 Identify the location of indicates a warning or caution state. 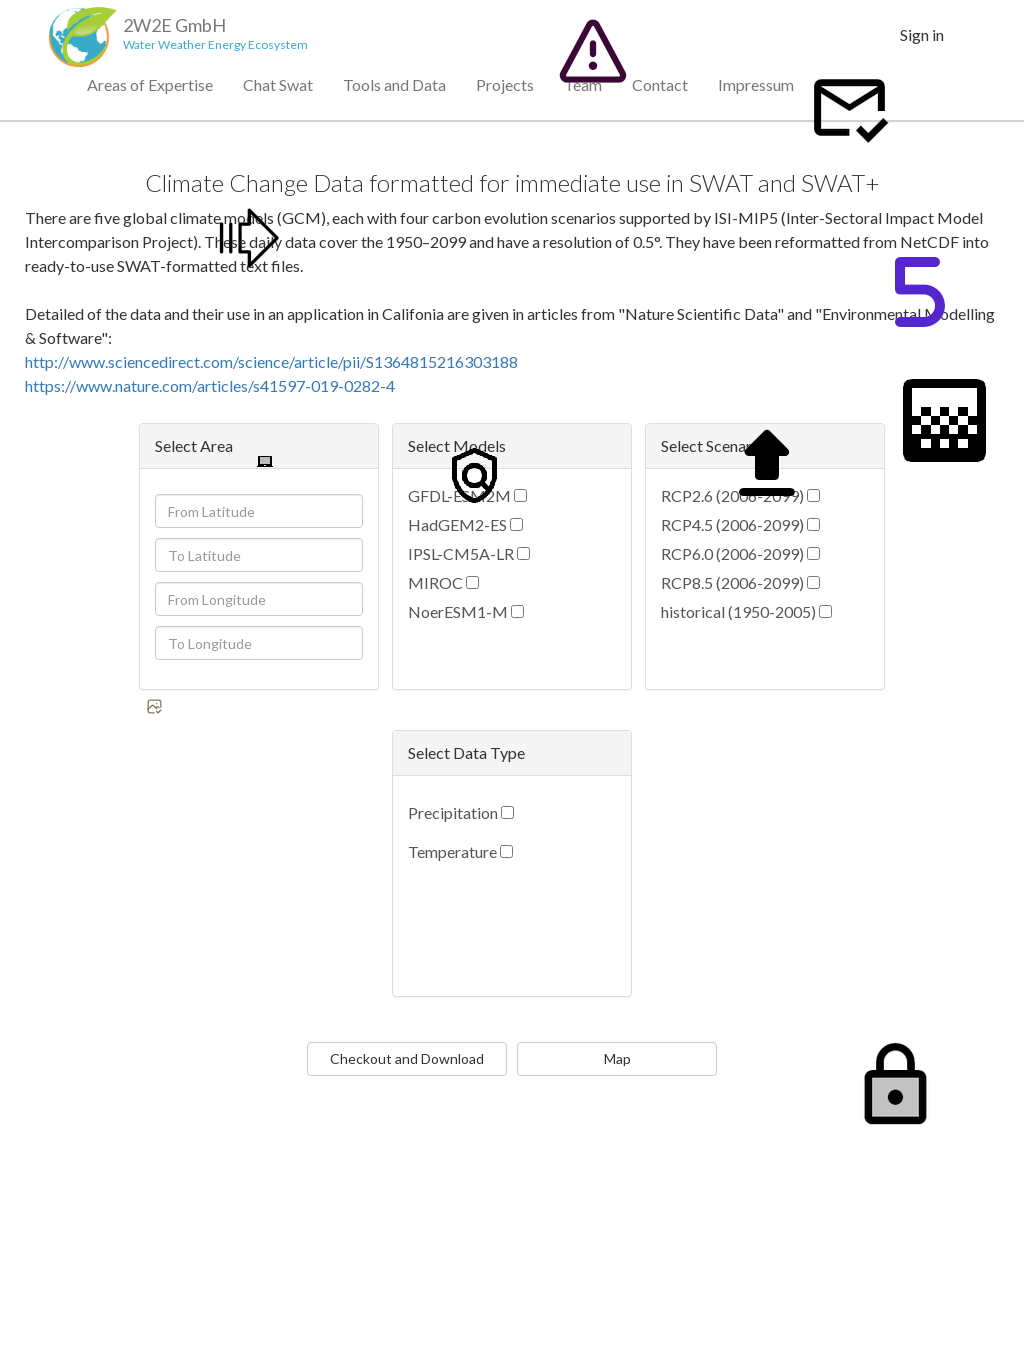
(593, 53).